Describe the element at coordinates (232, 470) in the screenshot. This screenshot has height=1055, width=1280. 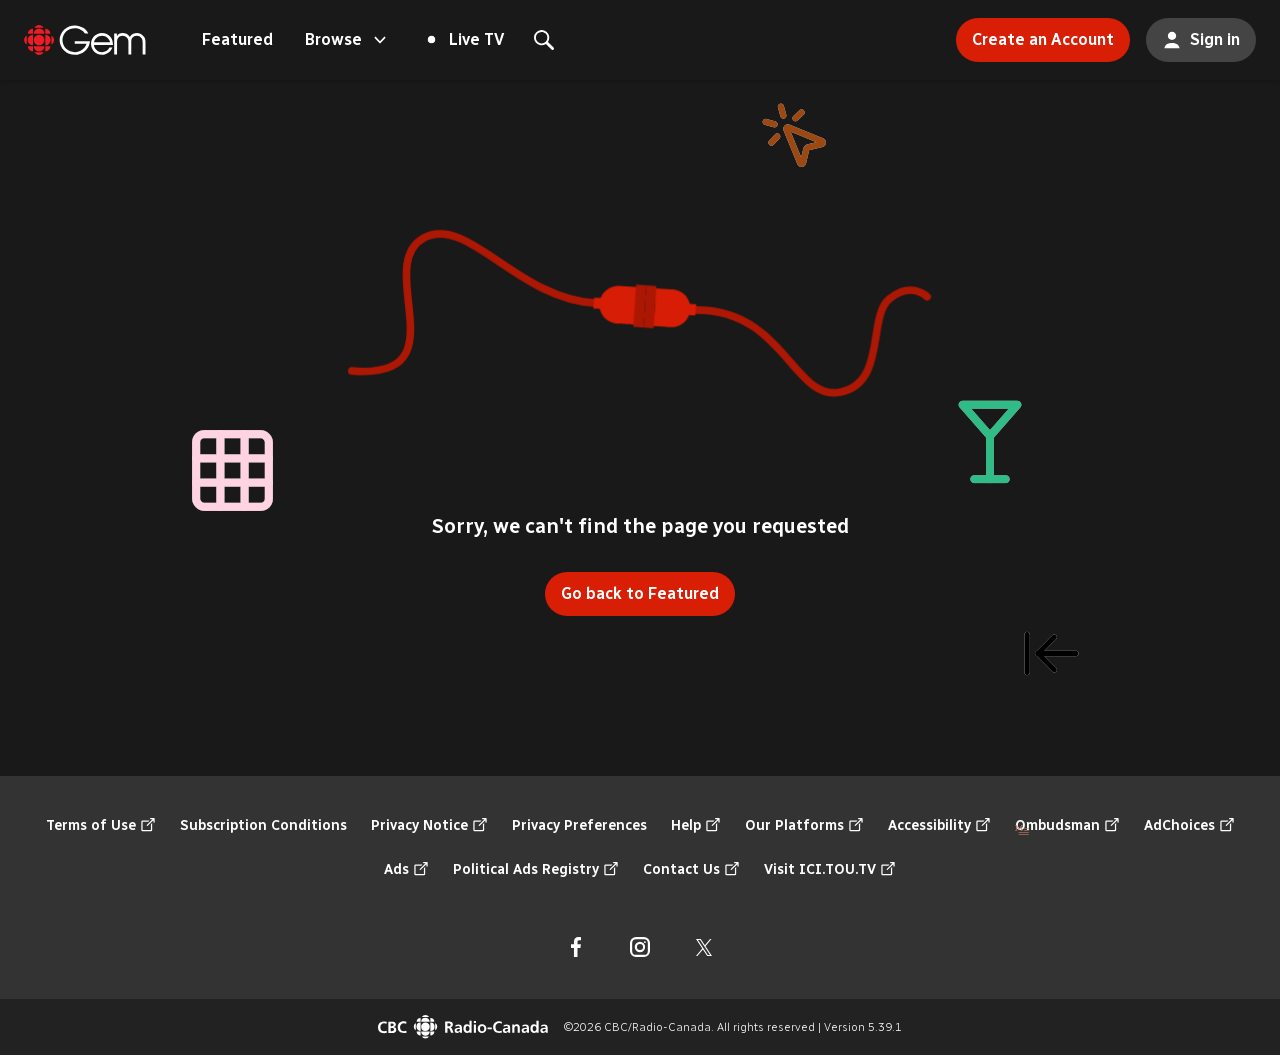
I see `switch to grid view layout` at that location.